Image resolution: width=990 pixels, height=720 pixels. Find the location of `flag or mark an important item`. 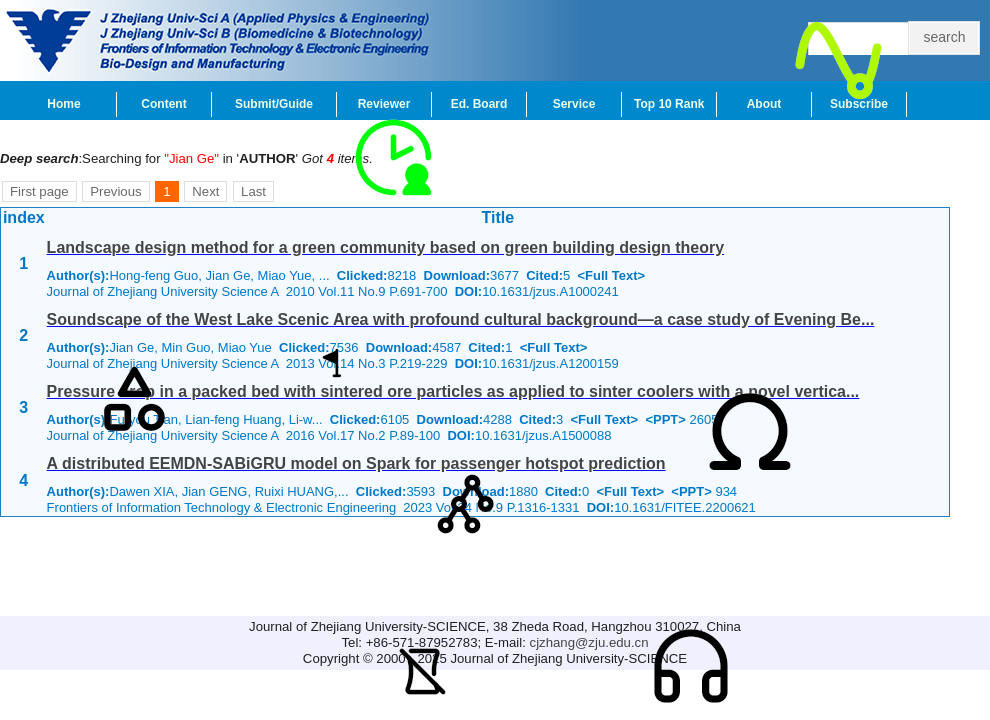

flag or mark an important item is located at coordinates (334, 363).